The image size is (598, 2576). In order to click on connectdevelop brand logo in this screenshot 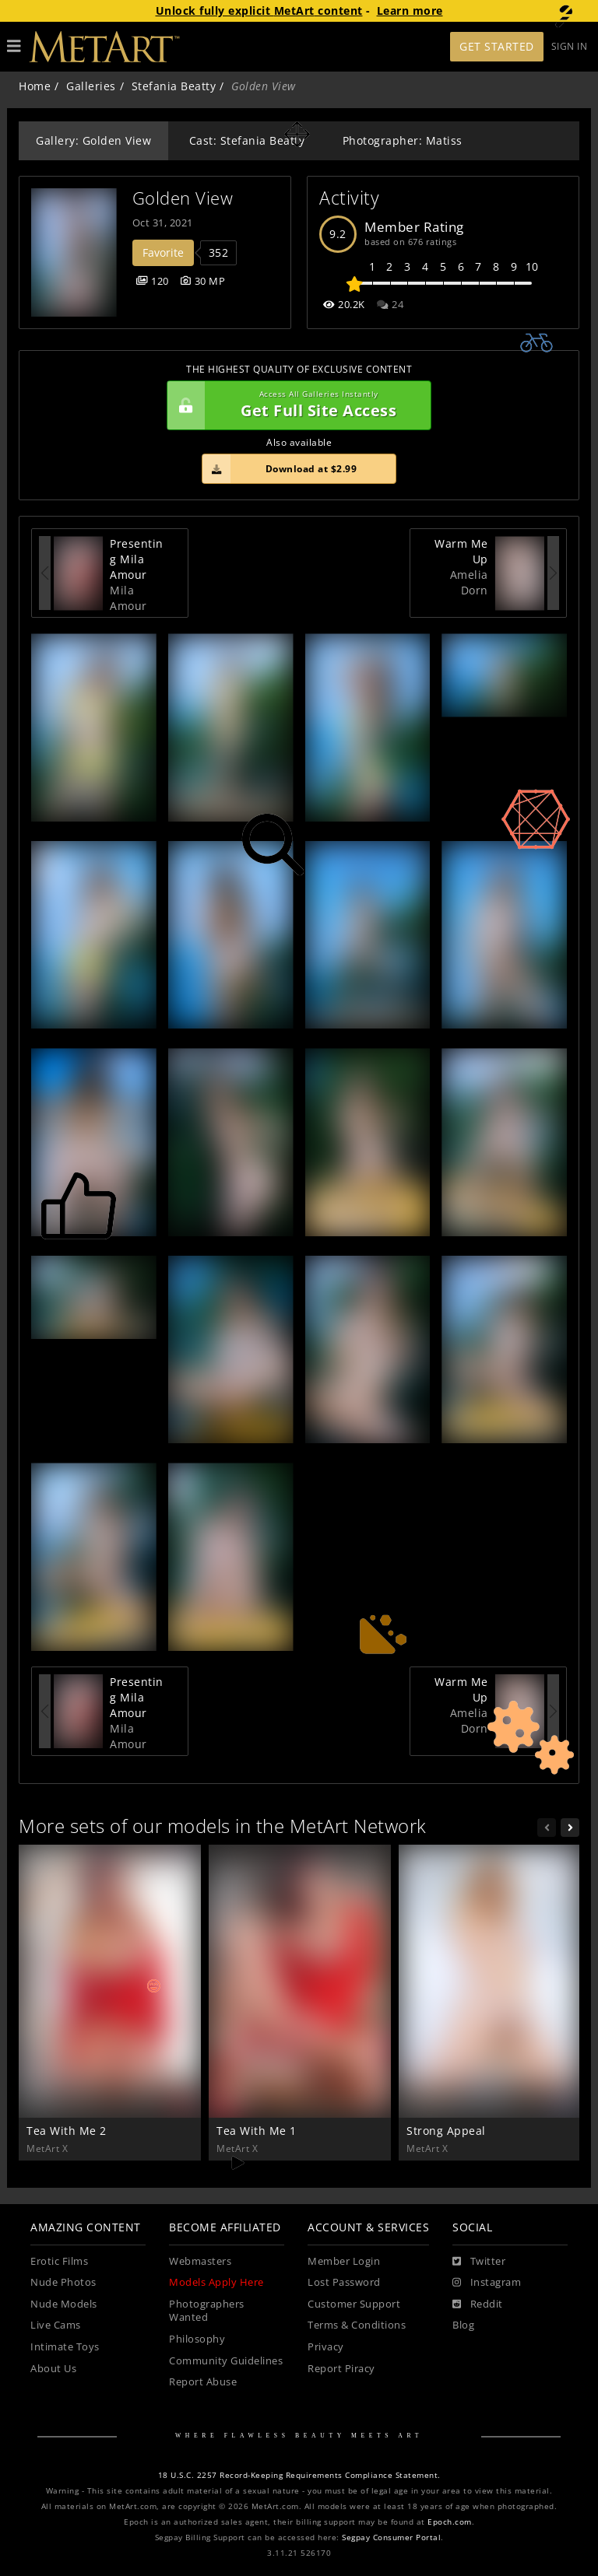, I will do `click(536, 819)`.